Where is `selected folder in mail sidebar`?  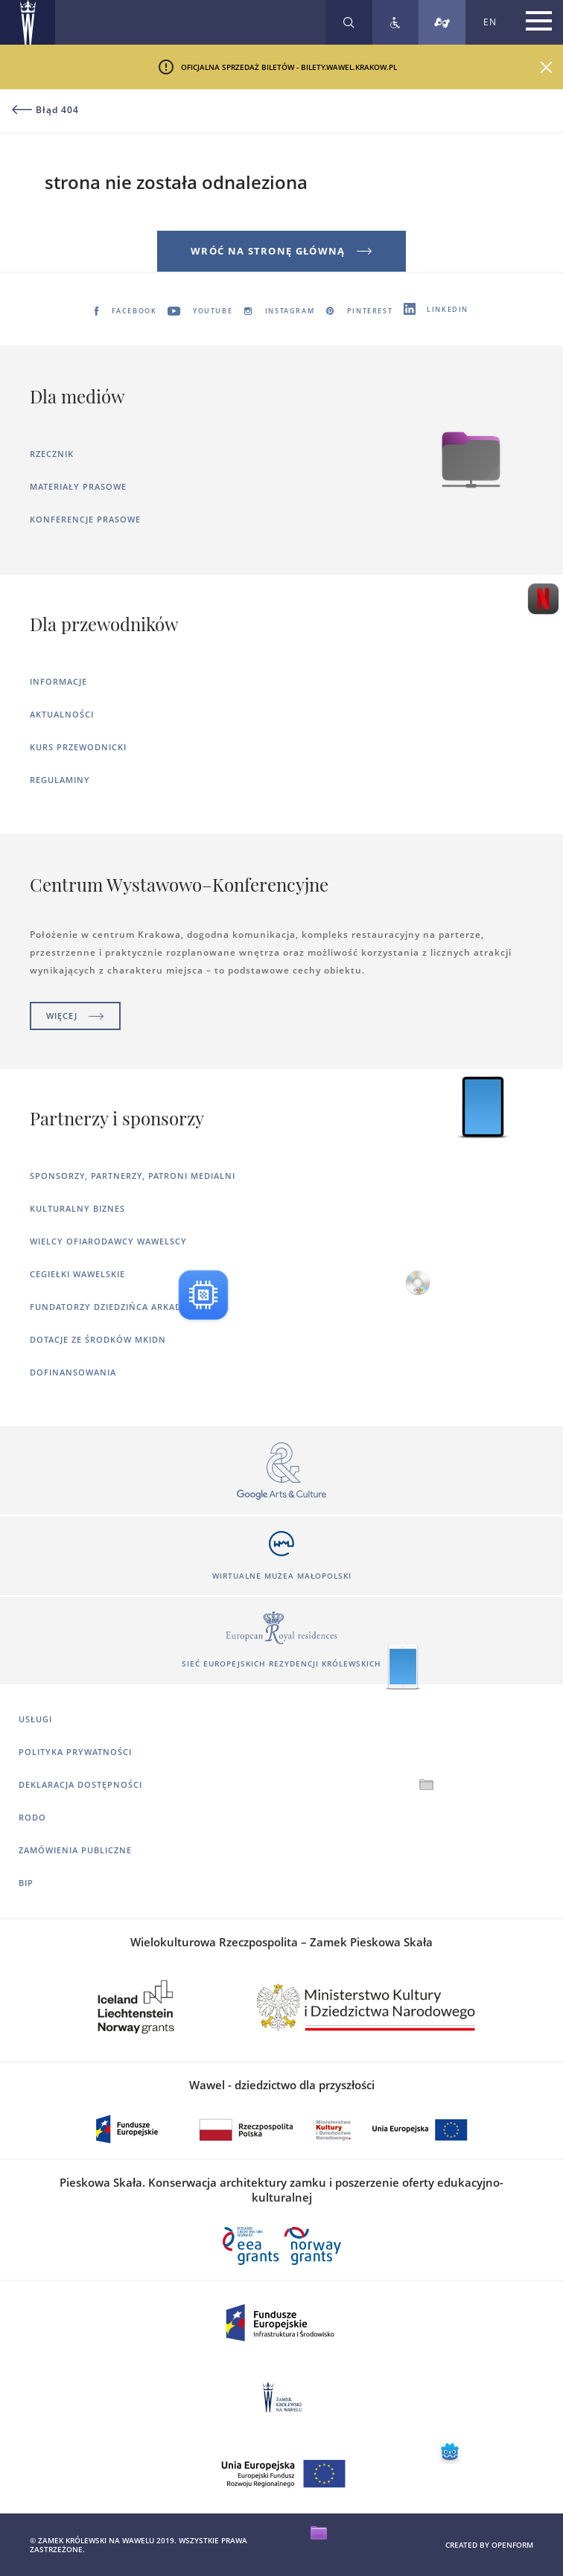
selected folder in mail sidebar is located at coordinates (426, 1784).